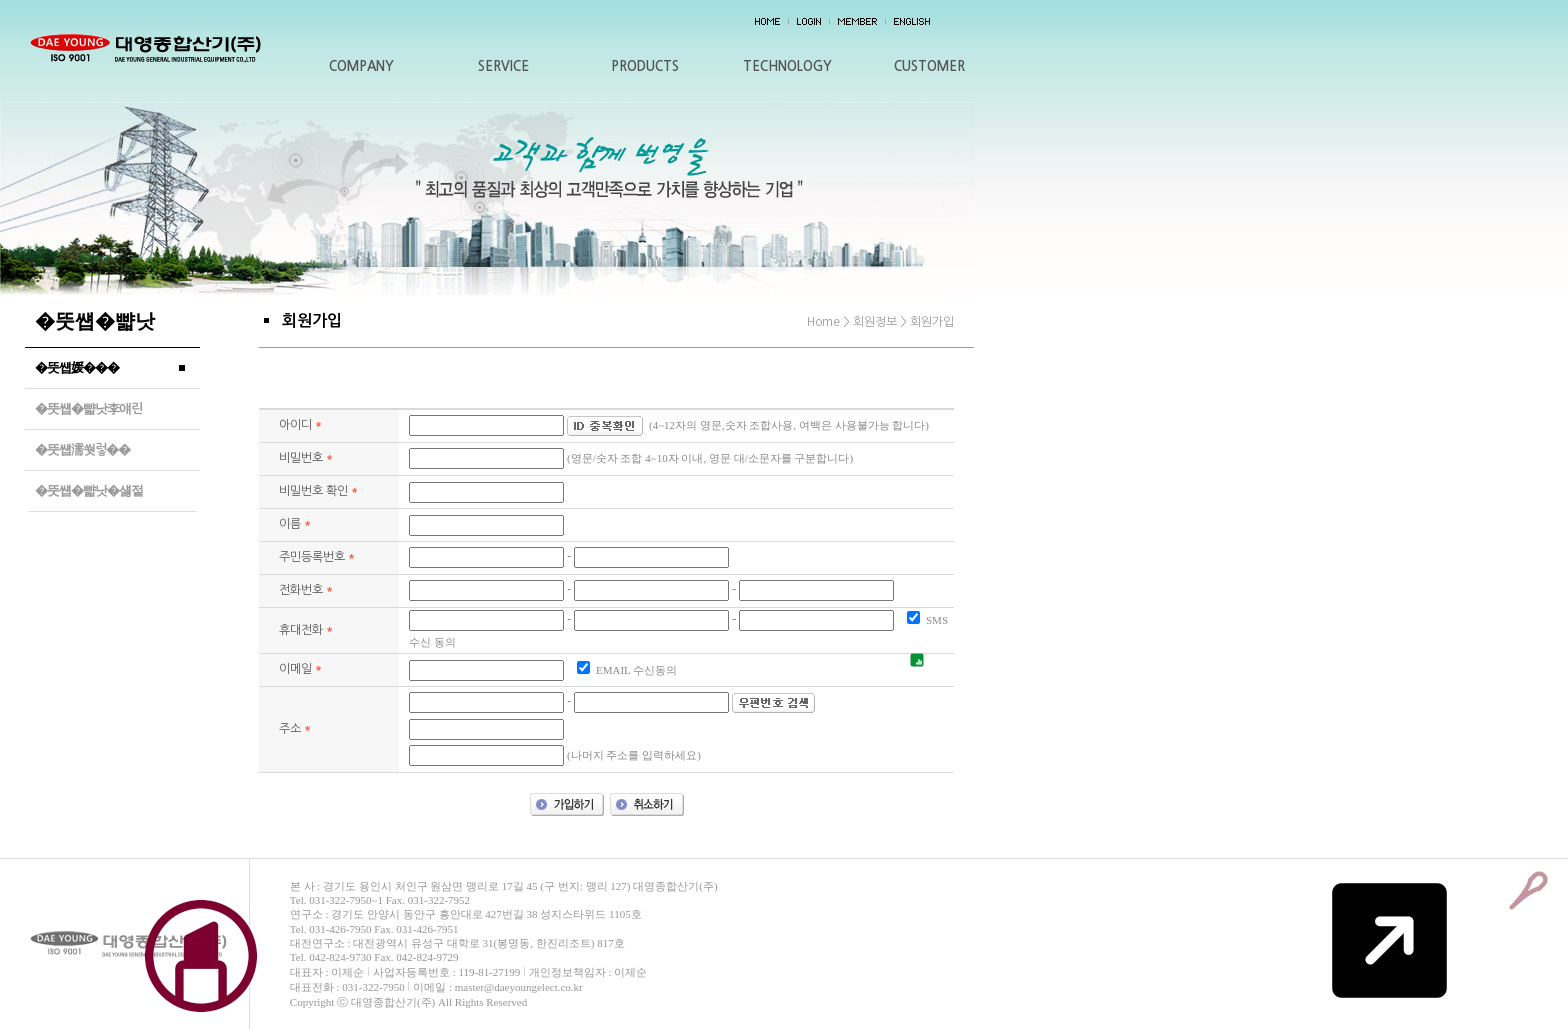 This screenshot has width=1568, height=1029. What do you see at coordinates (917, 660) in the screenshot?
I see `align content to bottom-right corner` at bounding box center [917, 660].